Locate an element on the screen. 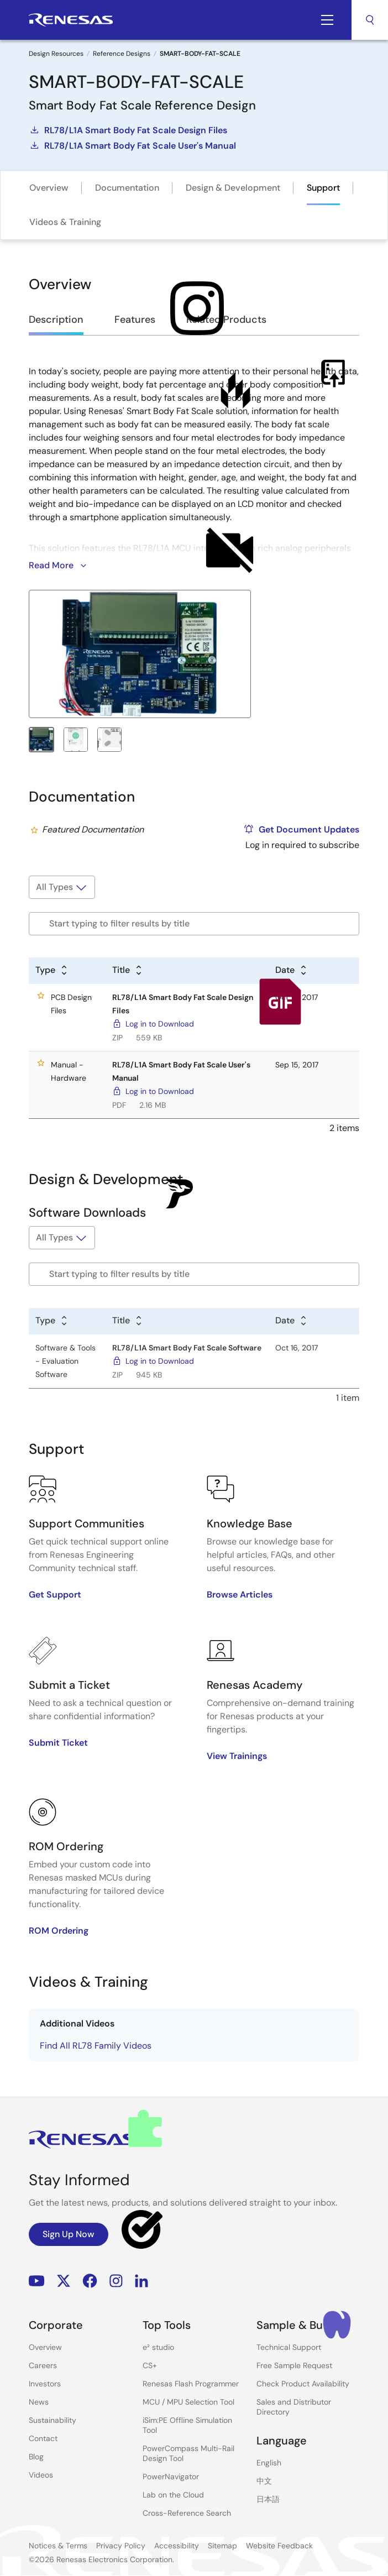  access dental or oral health features is located at coordinates (337, 2324).